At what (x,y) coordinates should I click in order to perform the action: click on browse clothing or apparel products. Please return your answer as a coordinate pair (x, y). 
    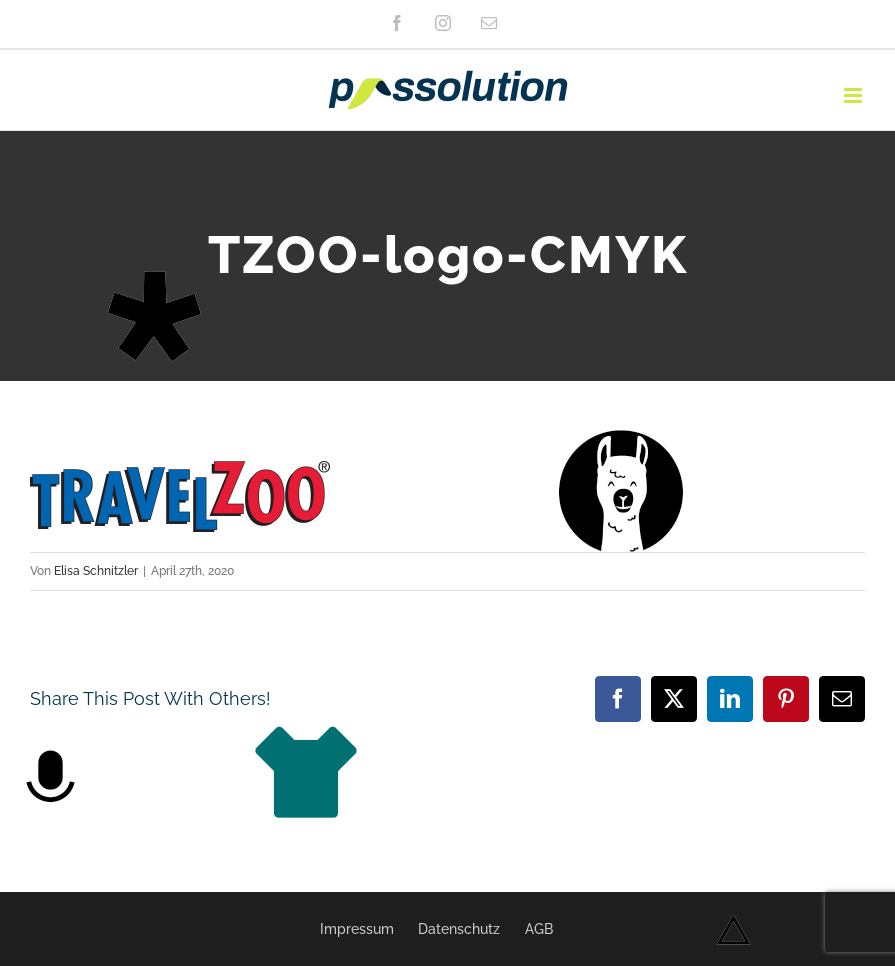
    Looking at the image, I should click on (306, 772).